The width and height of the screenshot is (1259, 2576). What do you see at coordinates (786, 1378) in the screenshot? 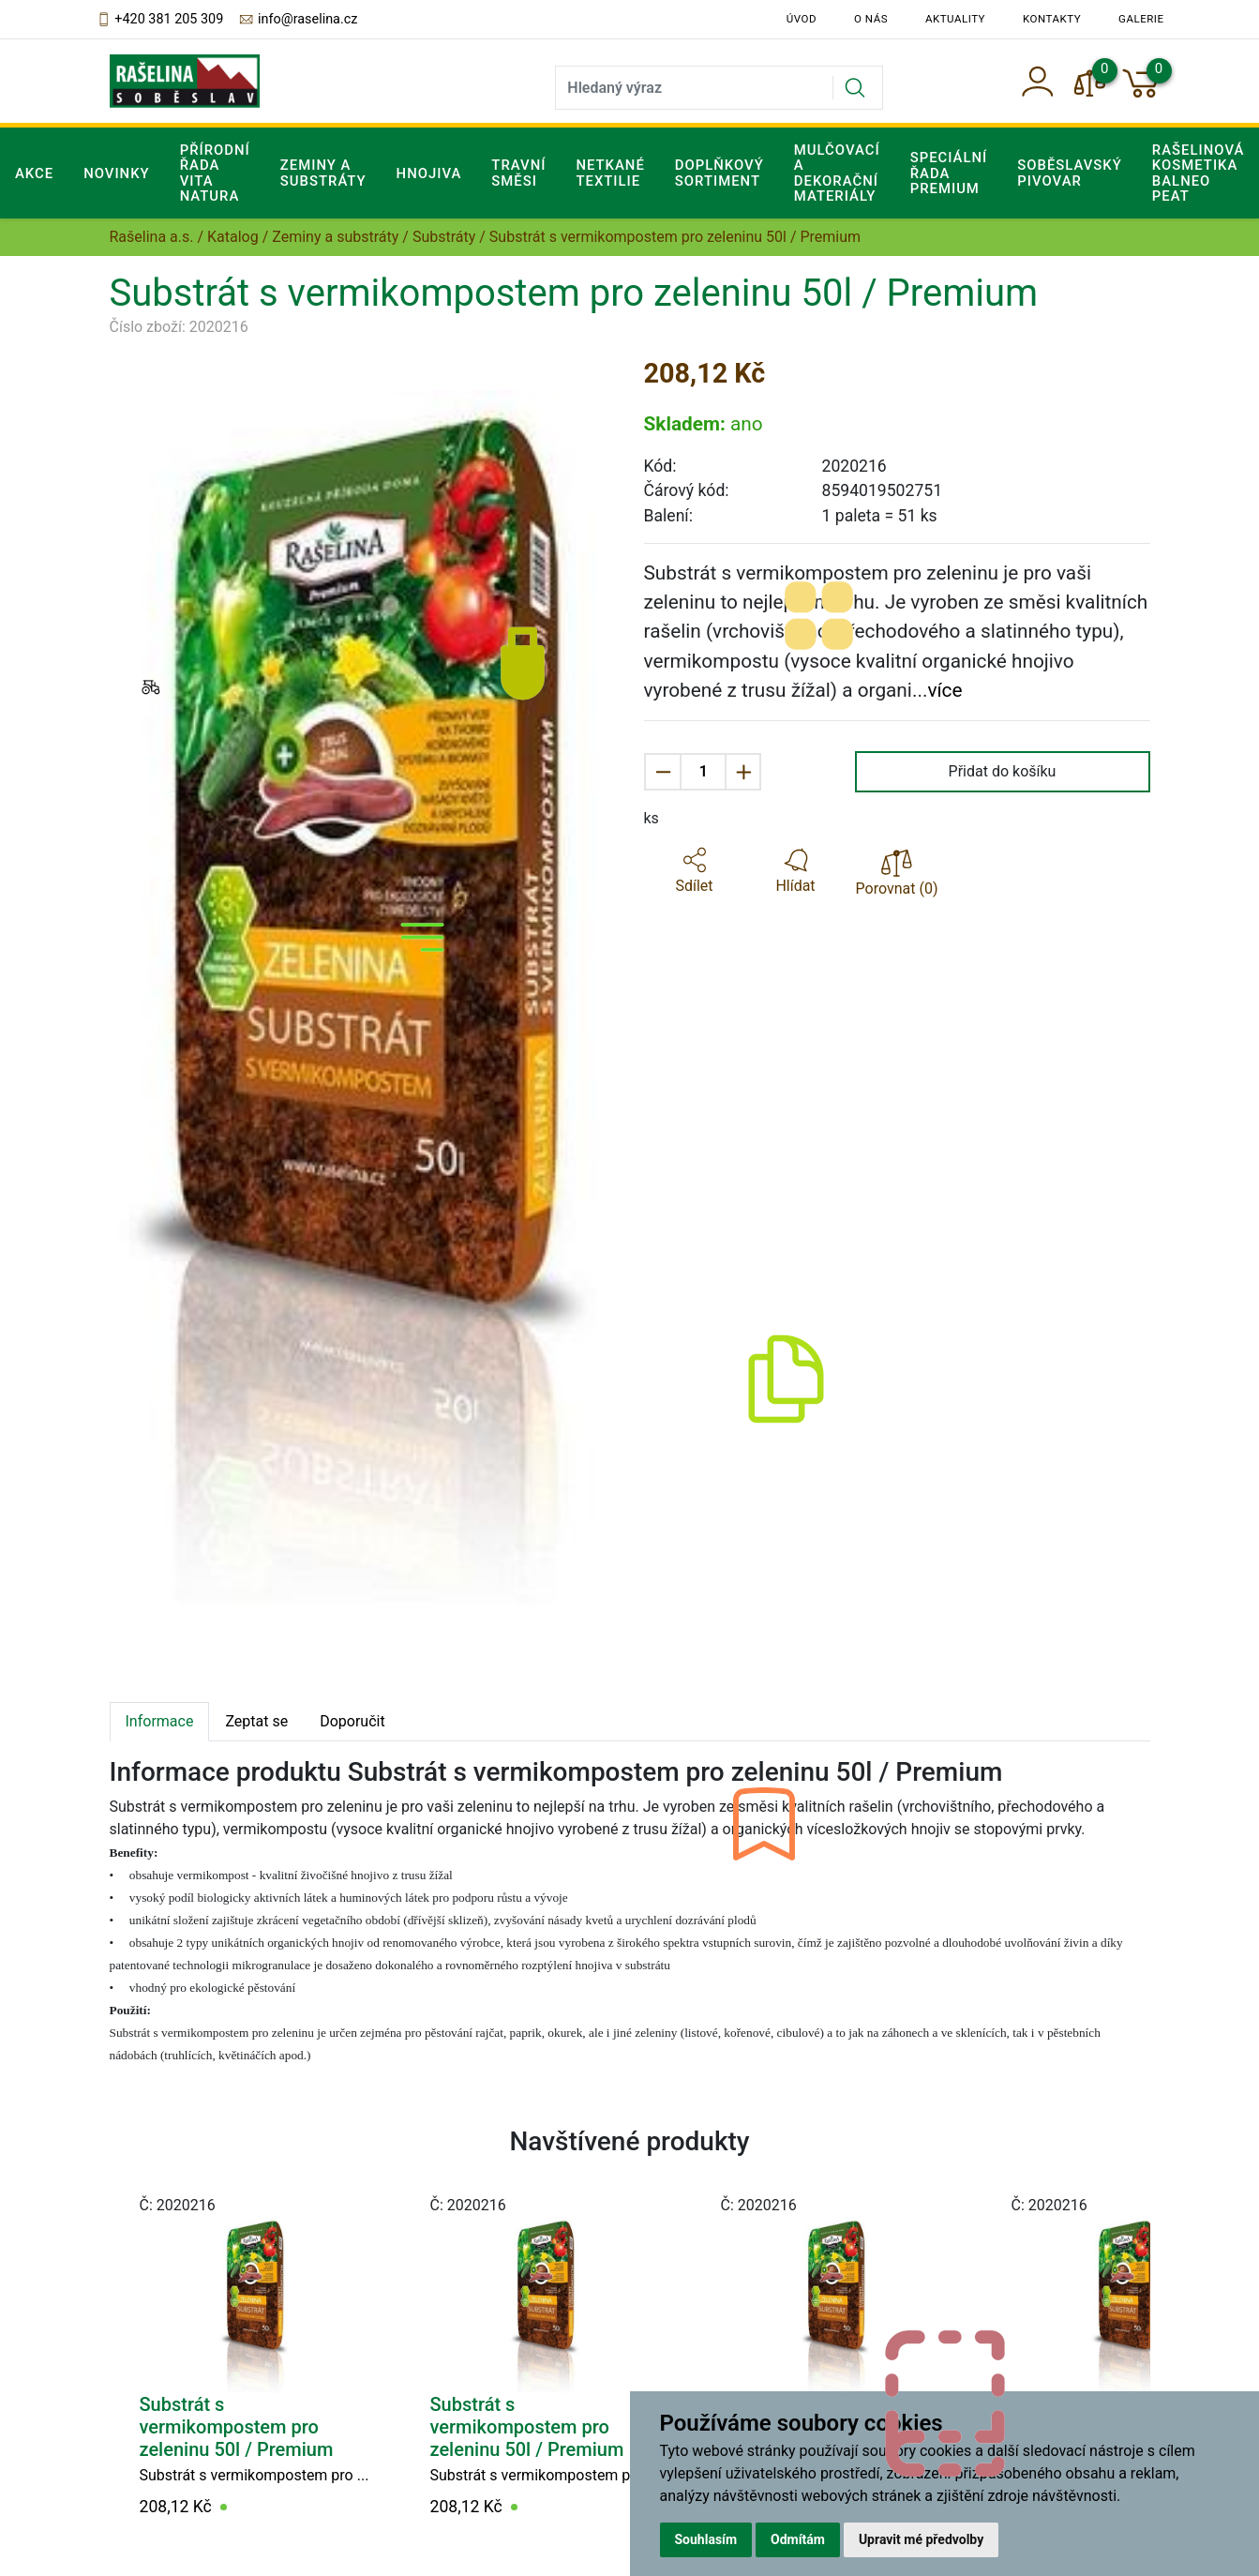
I see `copy to clipboard` at bounding box center [786, 1378].